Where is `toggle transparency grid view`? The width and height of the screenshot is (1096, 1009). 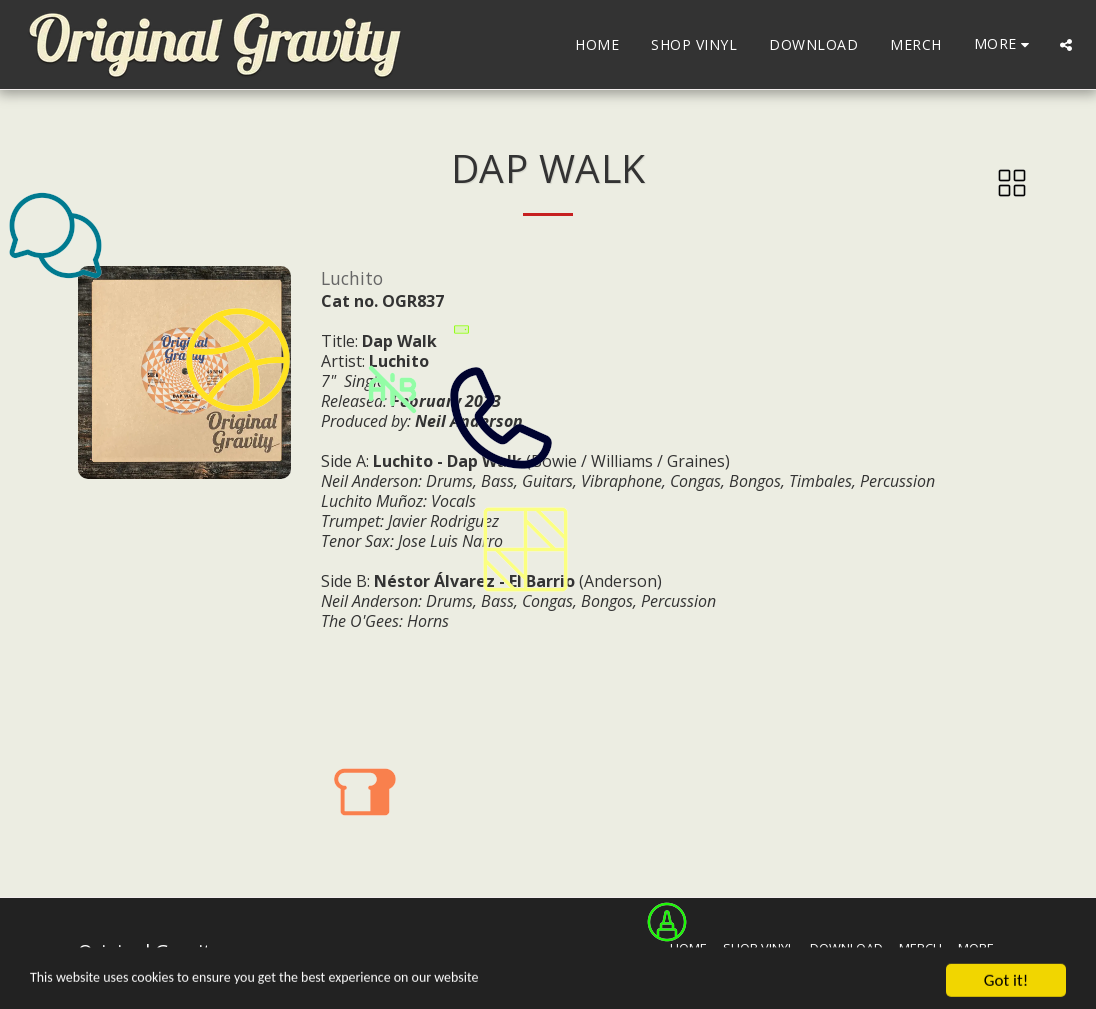 toggle transparency grid view is located at coordinates (525, 549).